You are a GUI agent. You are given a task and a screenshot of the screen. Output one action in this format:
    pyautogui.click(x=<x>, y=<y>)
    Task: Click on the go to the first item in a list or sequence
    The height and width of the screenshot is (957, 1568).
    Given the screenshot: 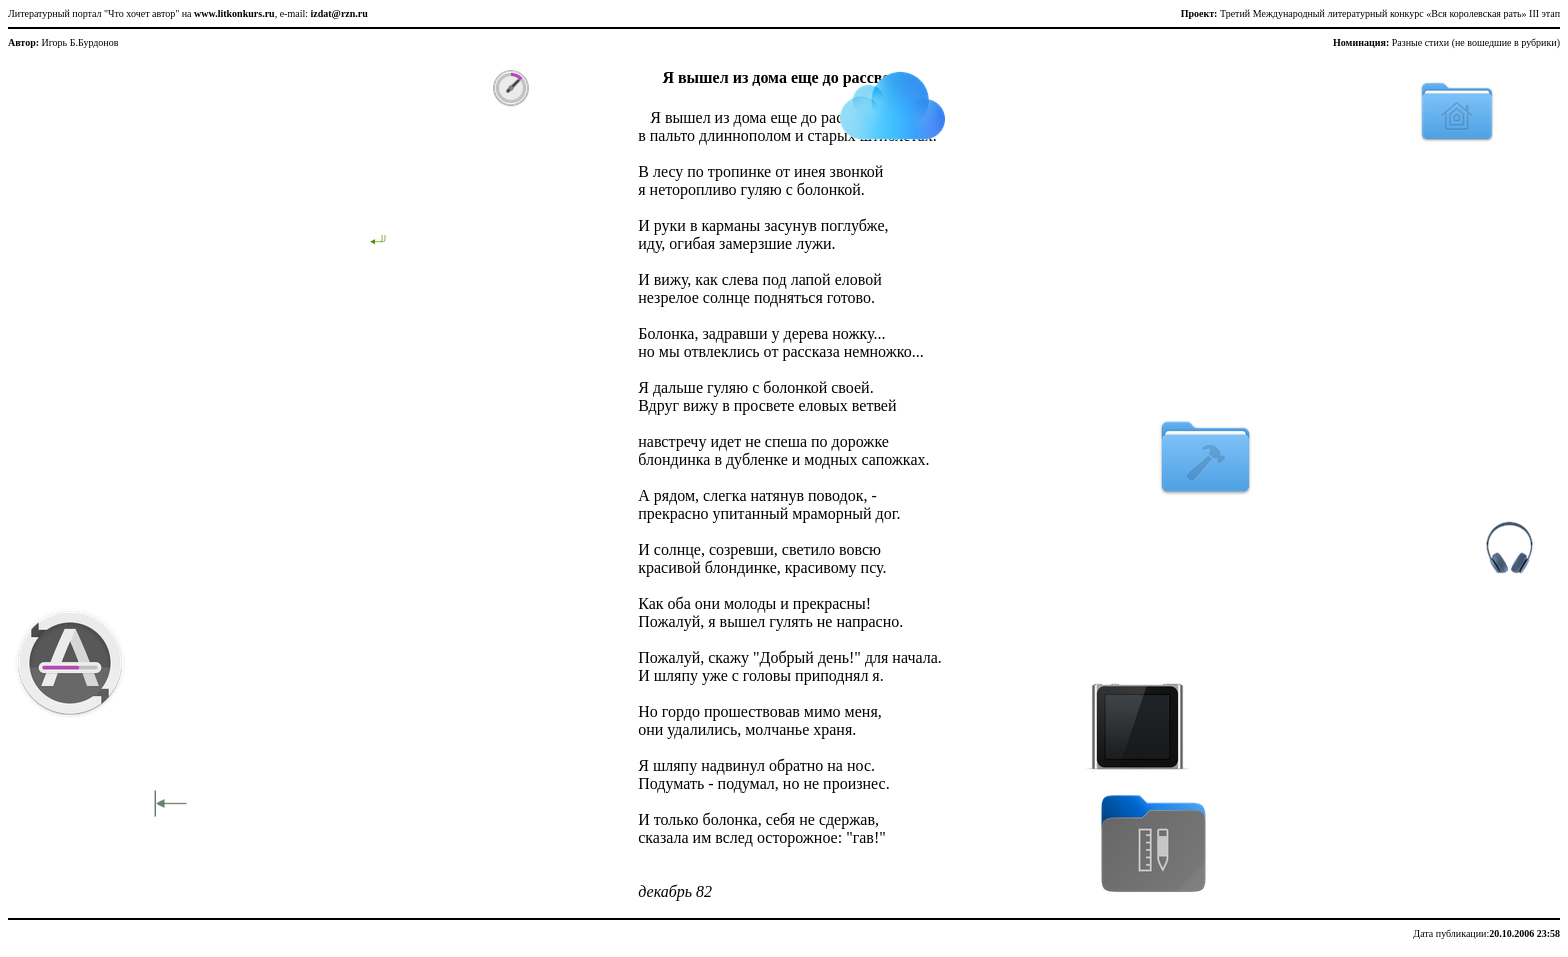 What is the action you would take?
    pyautogui.click(x=170, y=803)
    